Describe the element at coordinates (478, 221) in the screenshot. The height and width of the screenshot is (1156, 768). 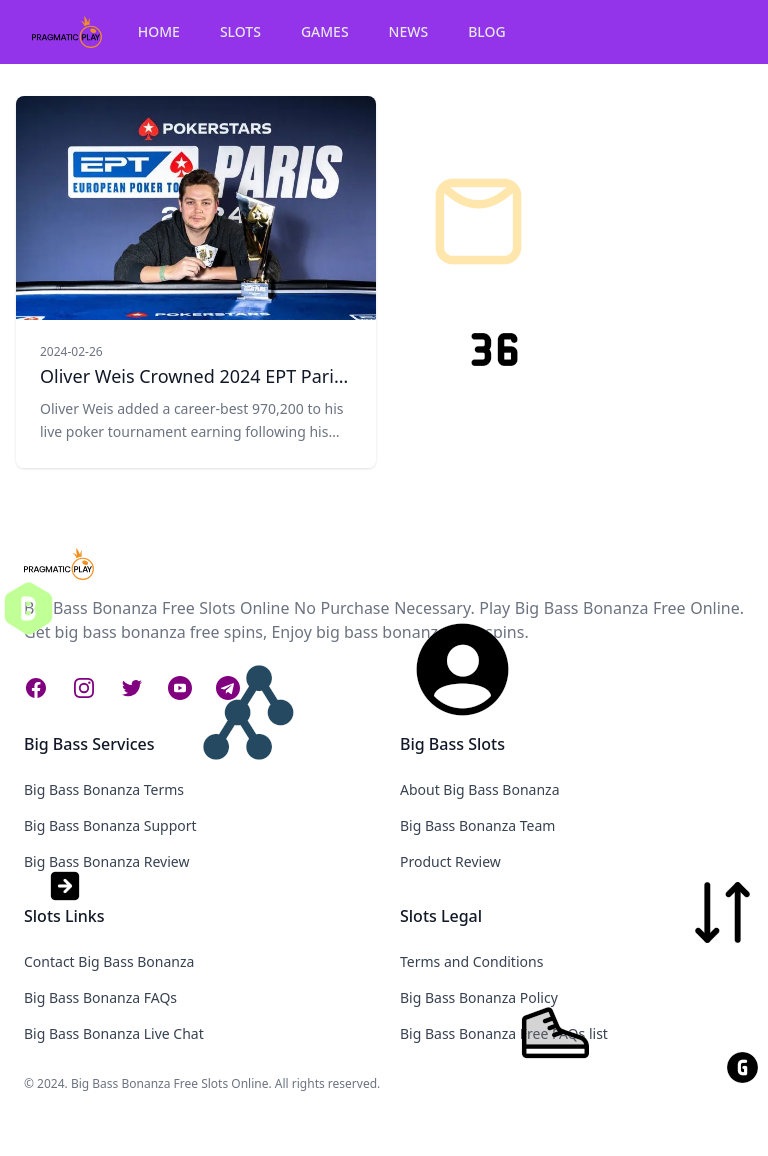
I see `hang dry laundry care instruction` at that location.